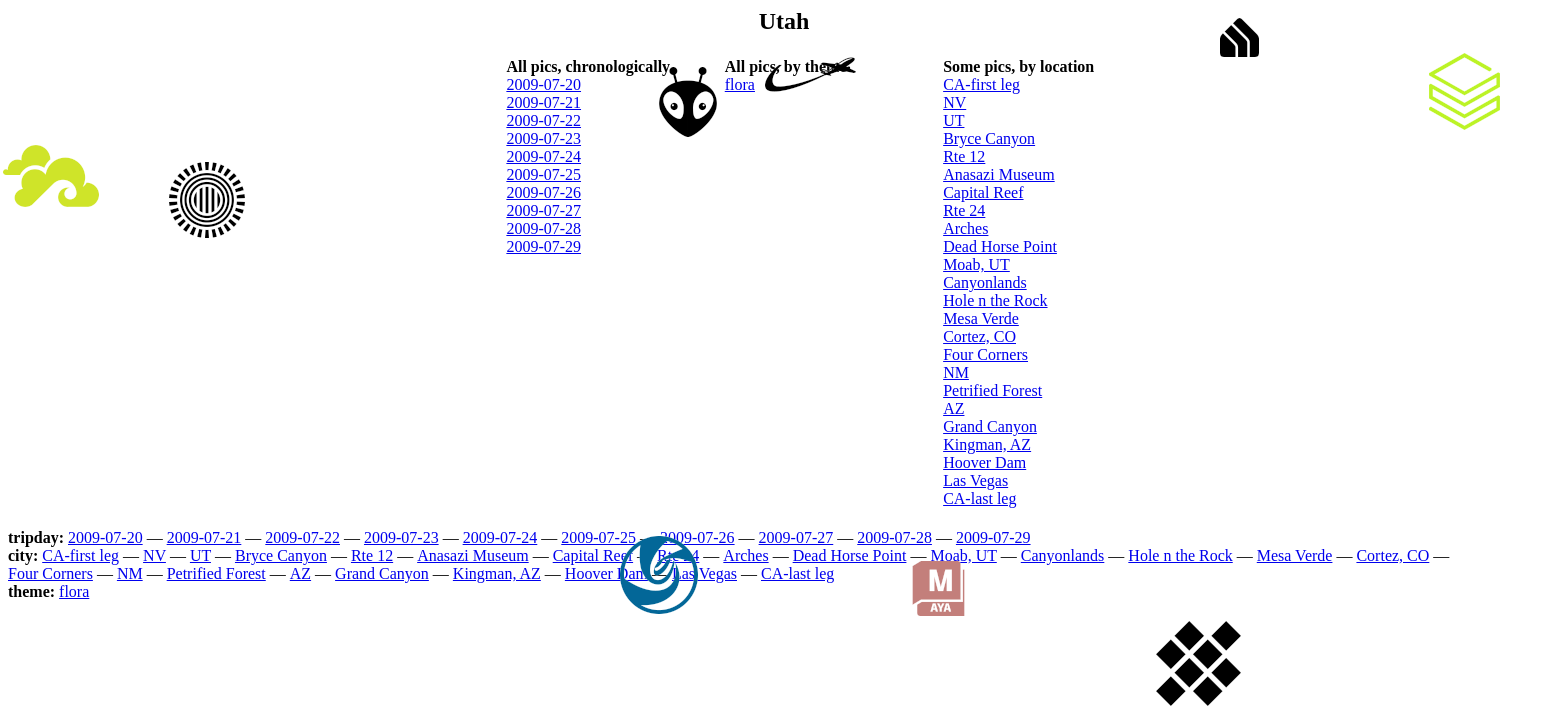  What do you see at coordinates (51, 176) in the screenshot?
I see `open seafile cloud storage app` at bounding box center [51, 176].